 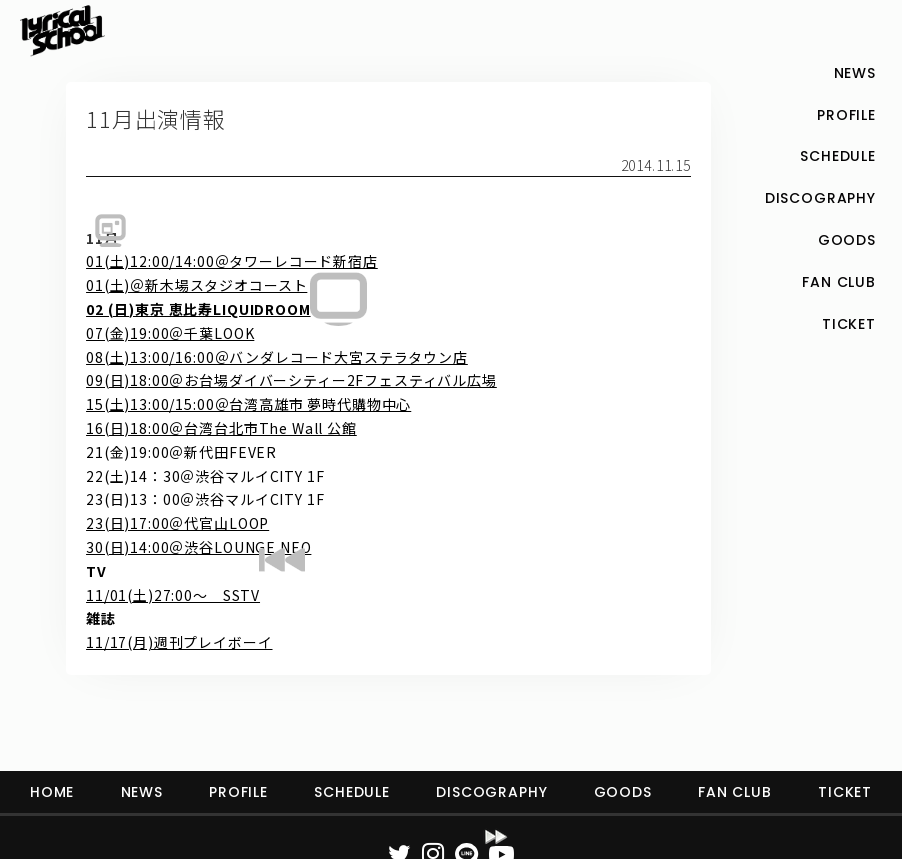 What do you see at coordinates (110, 229) in the screenshot?
I see `configure remote desktop settings` at bounding box center [110, 229].